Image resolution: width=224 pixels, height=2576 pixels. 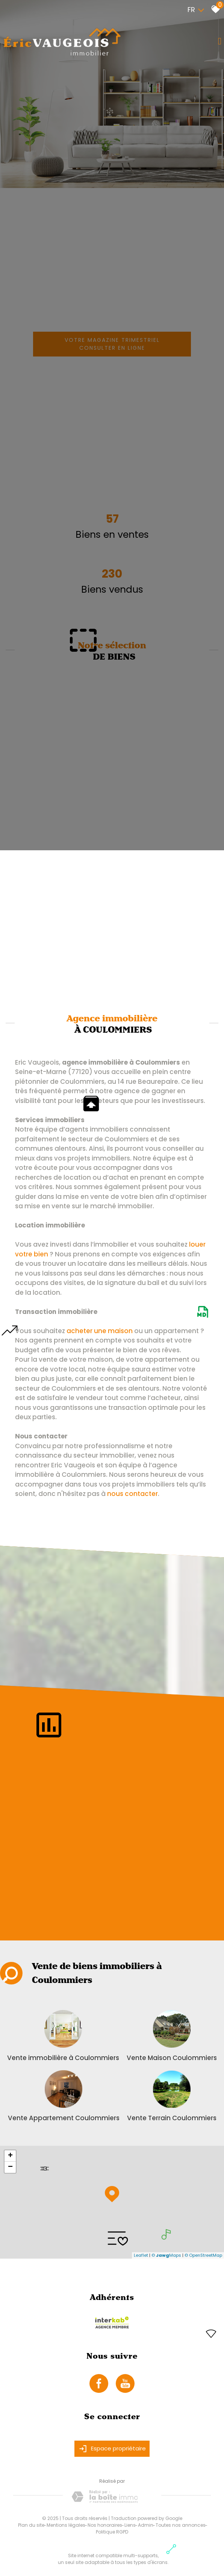 I want to click on no wifi signal available, so click(x=211, y=2333).